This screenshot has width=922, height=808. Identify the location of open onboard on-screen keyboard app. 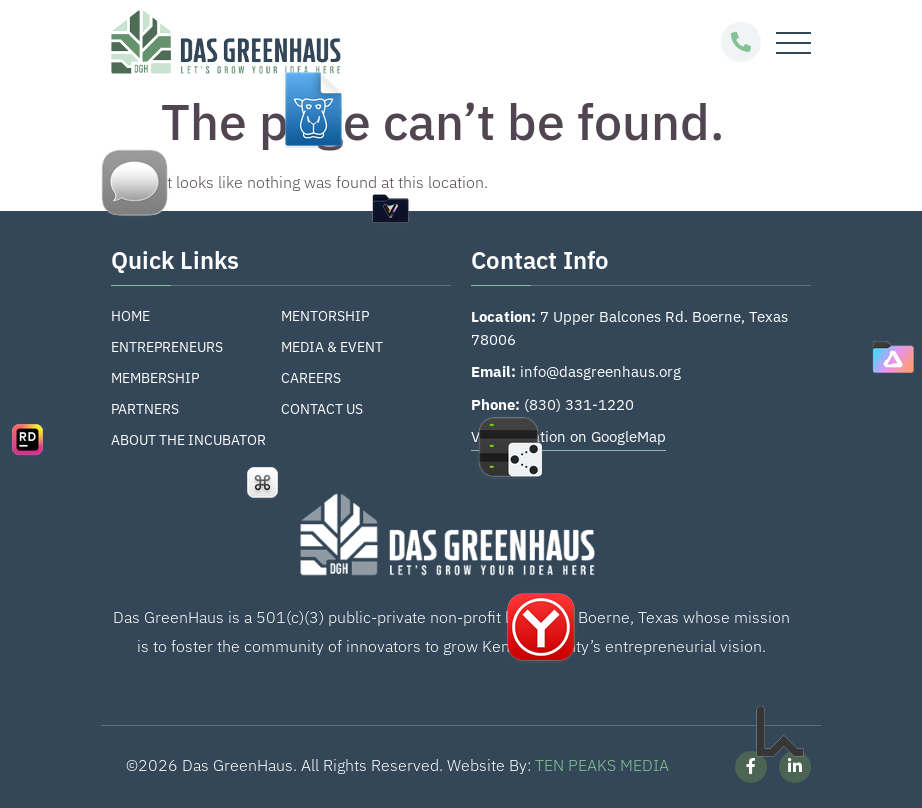
(262, 482).